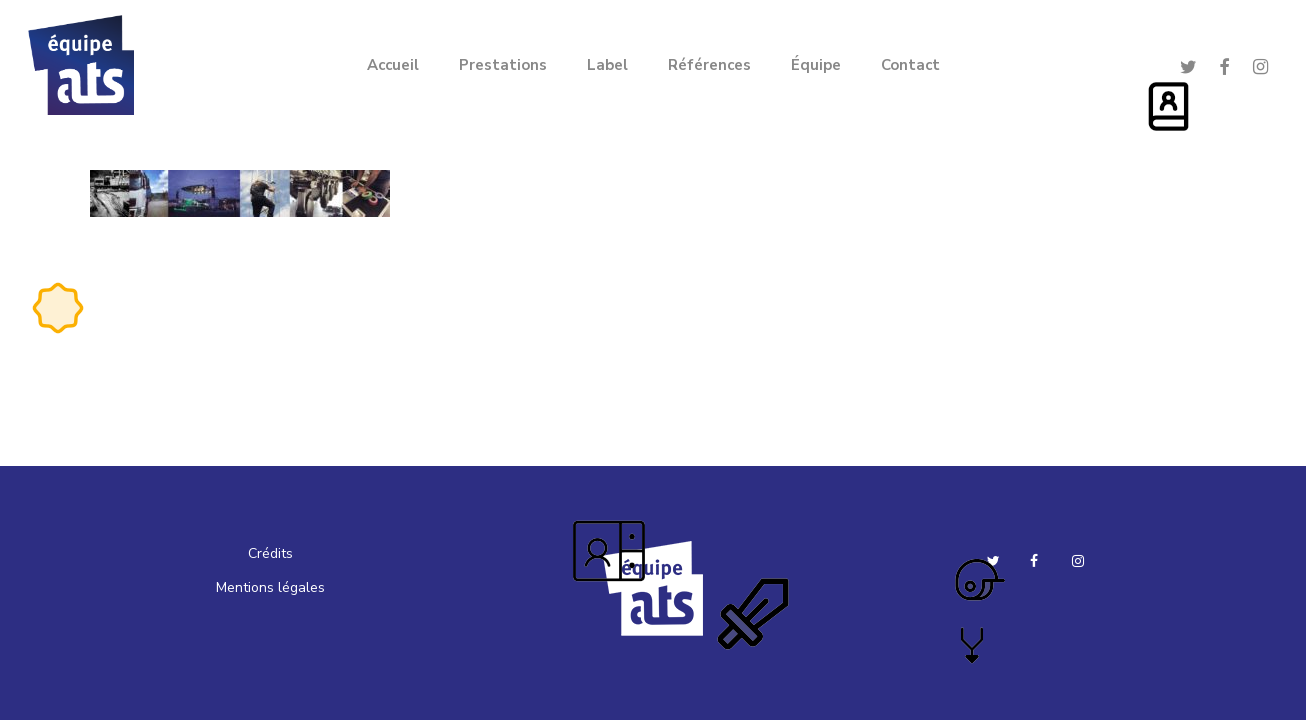 Image resolution: width=1306 pixels, height=720 pixels. What do you see at coordinates (609, 551) in the screenshot?
I see `start or join a video conference` at bounding box center [609, 551].